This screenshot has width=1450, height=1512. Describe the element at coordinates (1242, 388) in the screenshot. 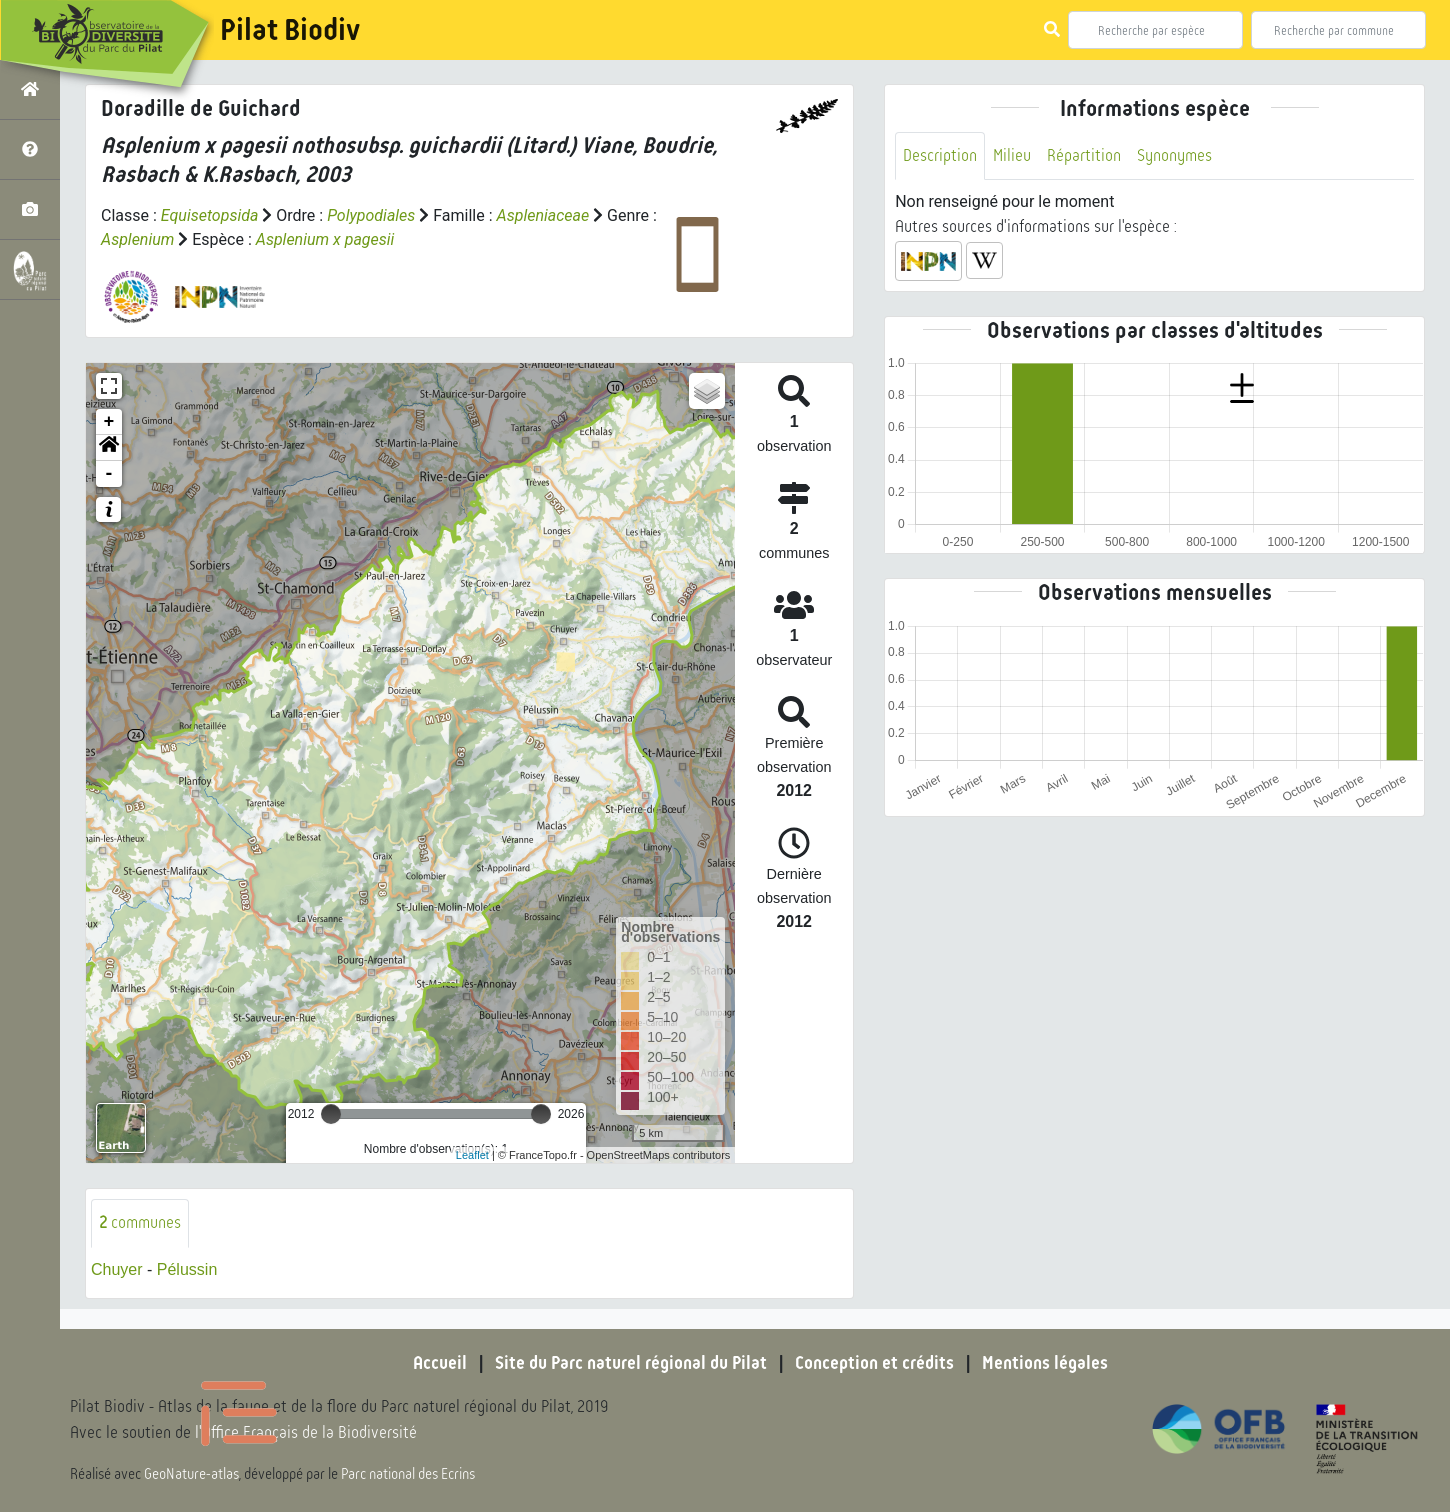

I see `view differences between file versions` at that location.